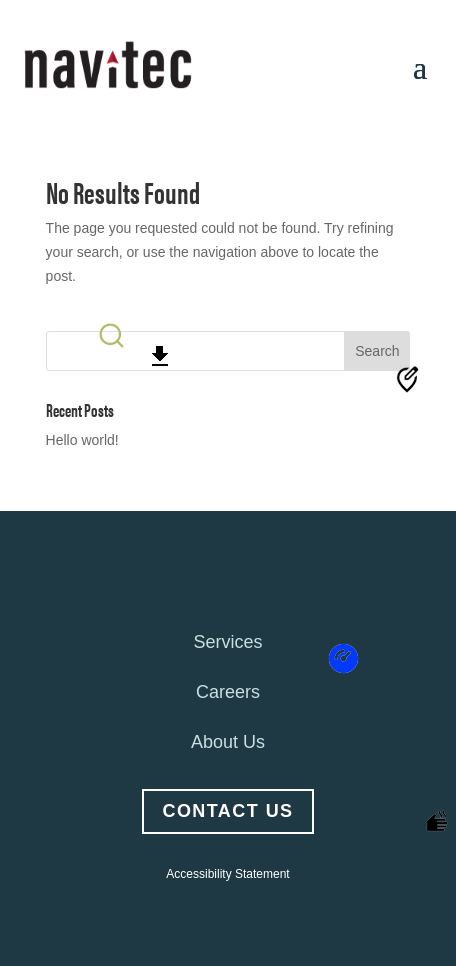 The height and width of the screenshot is (966, 456). Describe the element at coordinates (111, 335) in the screenshot. I see `search for content or items` at that location.